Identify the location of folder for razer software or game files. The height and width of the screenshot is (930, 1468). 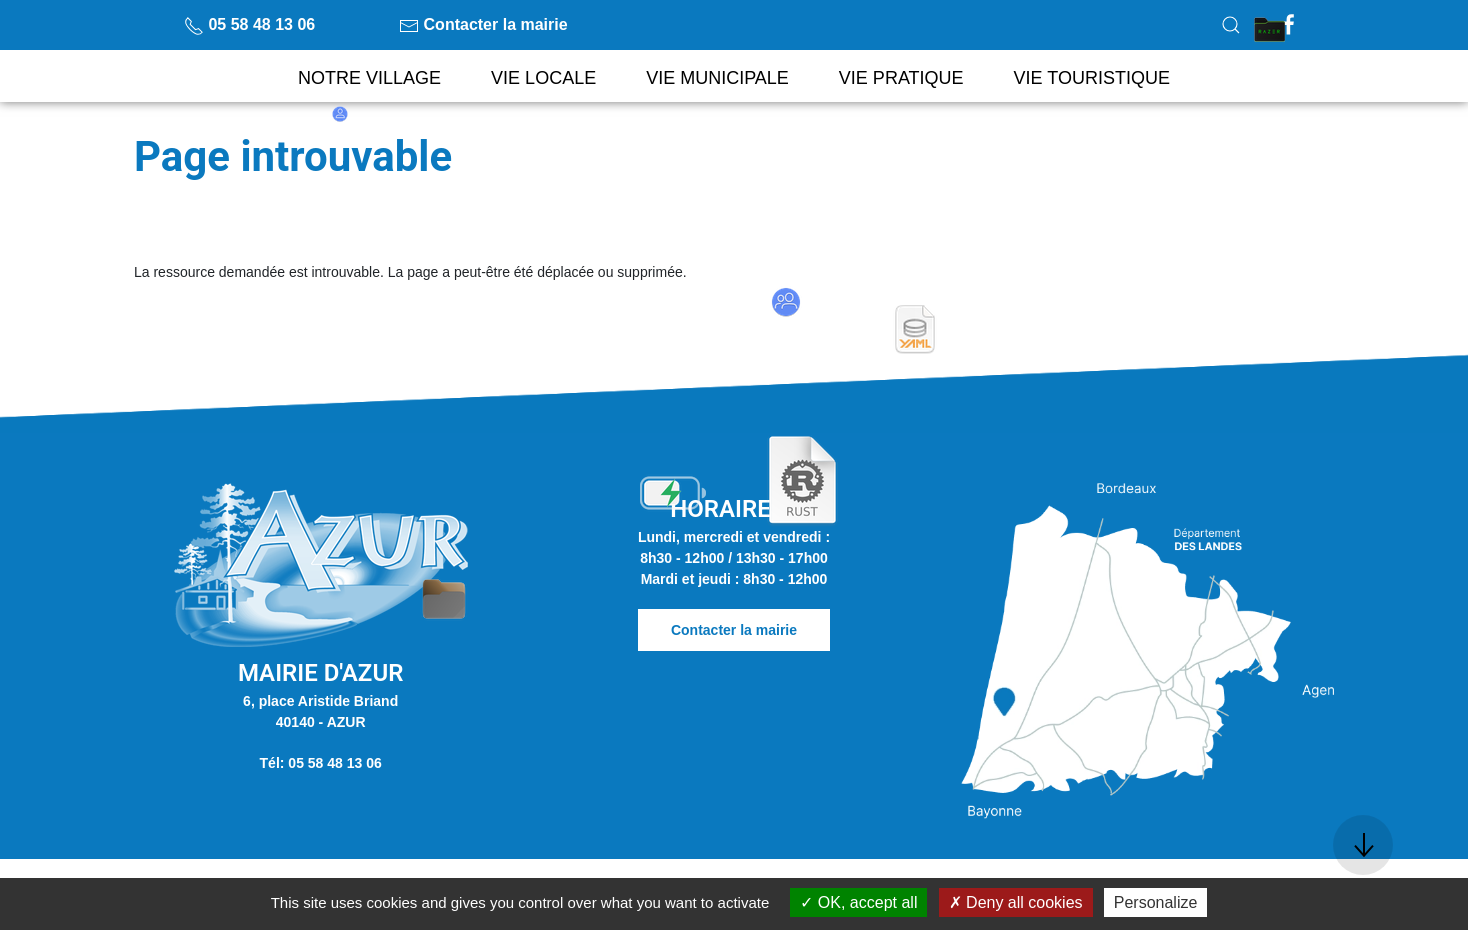
(1269, 30).